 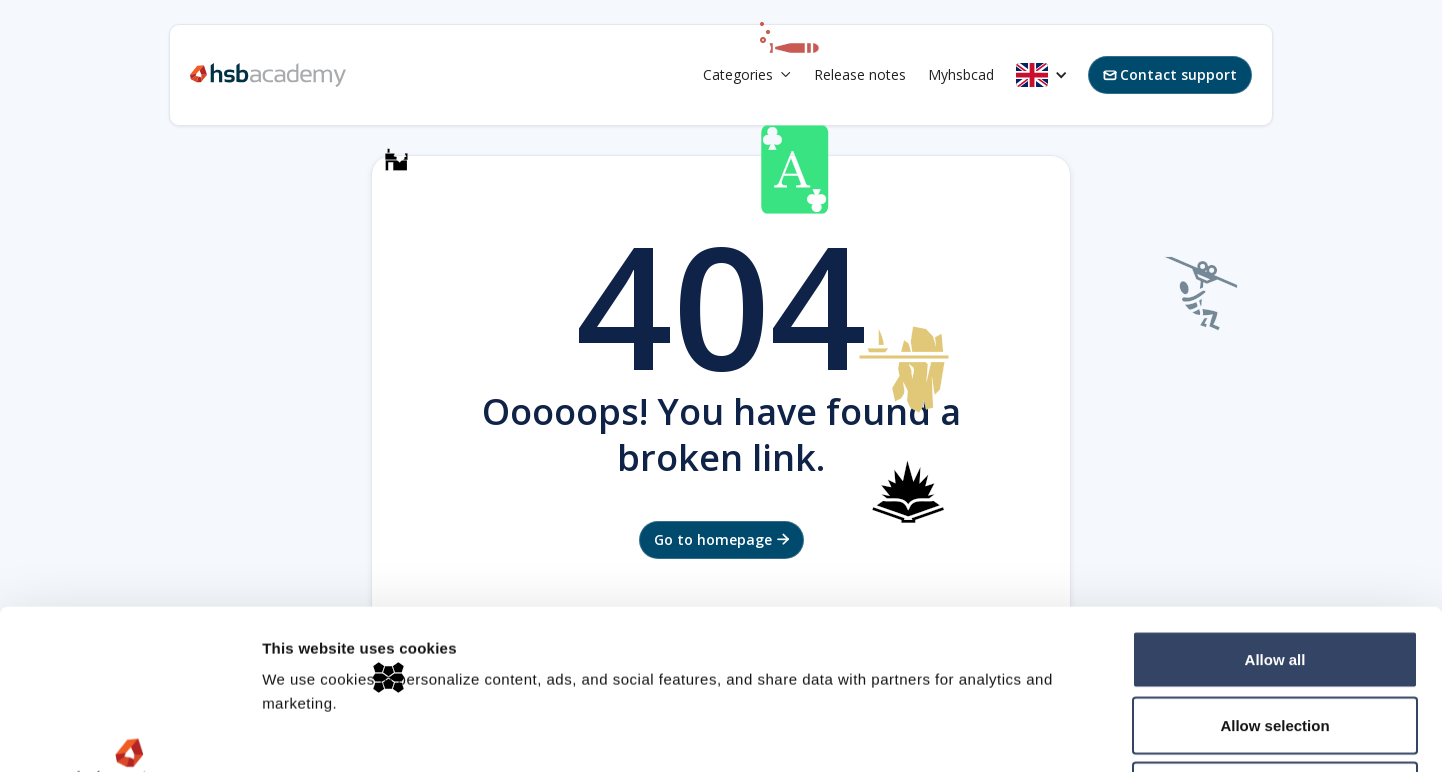 What do you see at coordinates (789, 48) in the screenshot?
I see `launch torpedo attack in naval combat game` at bounding box center [789, 48].